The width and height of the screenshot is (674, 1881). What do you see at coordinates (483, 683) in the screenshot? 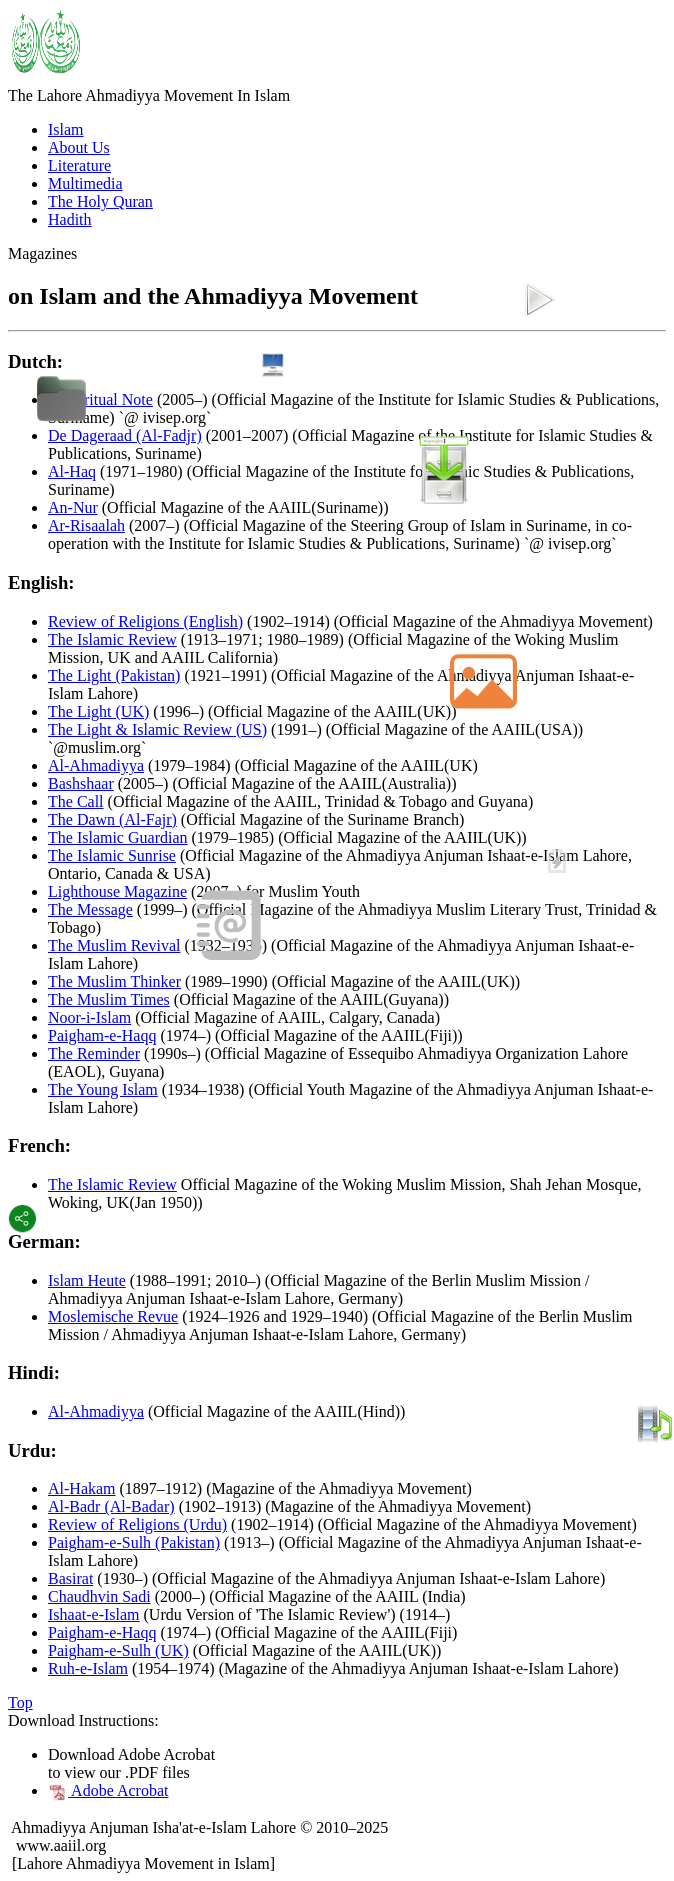
I see `preview image or photo settings` at bounding box center [483, 683].